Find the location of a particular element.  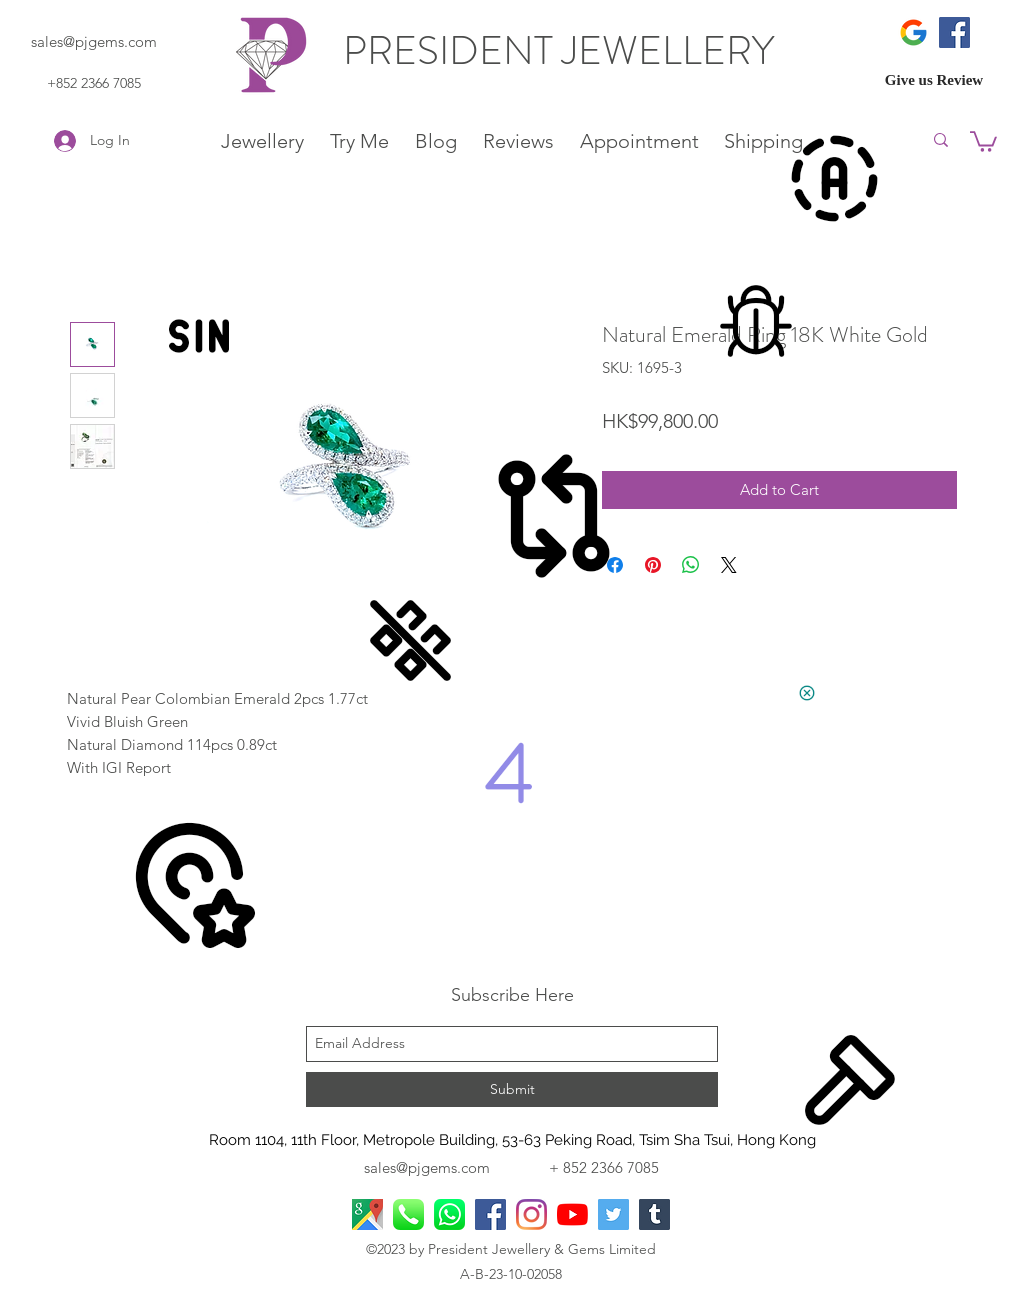

indicates a draft or pending annotation is located at coordinates (834, 178).